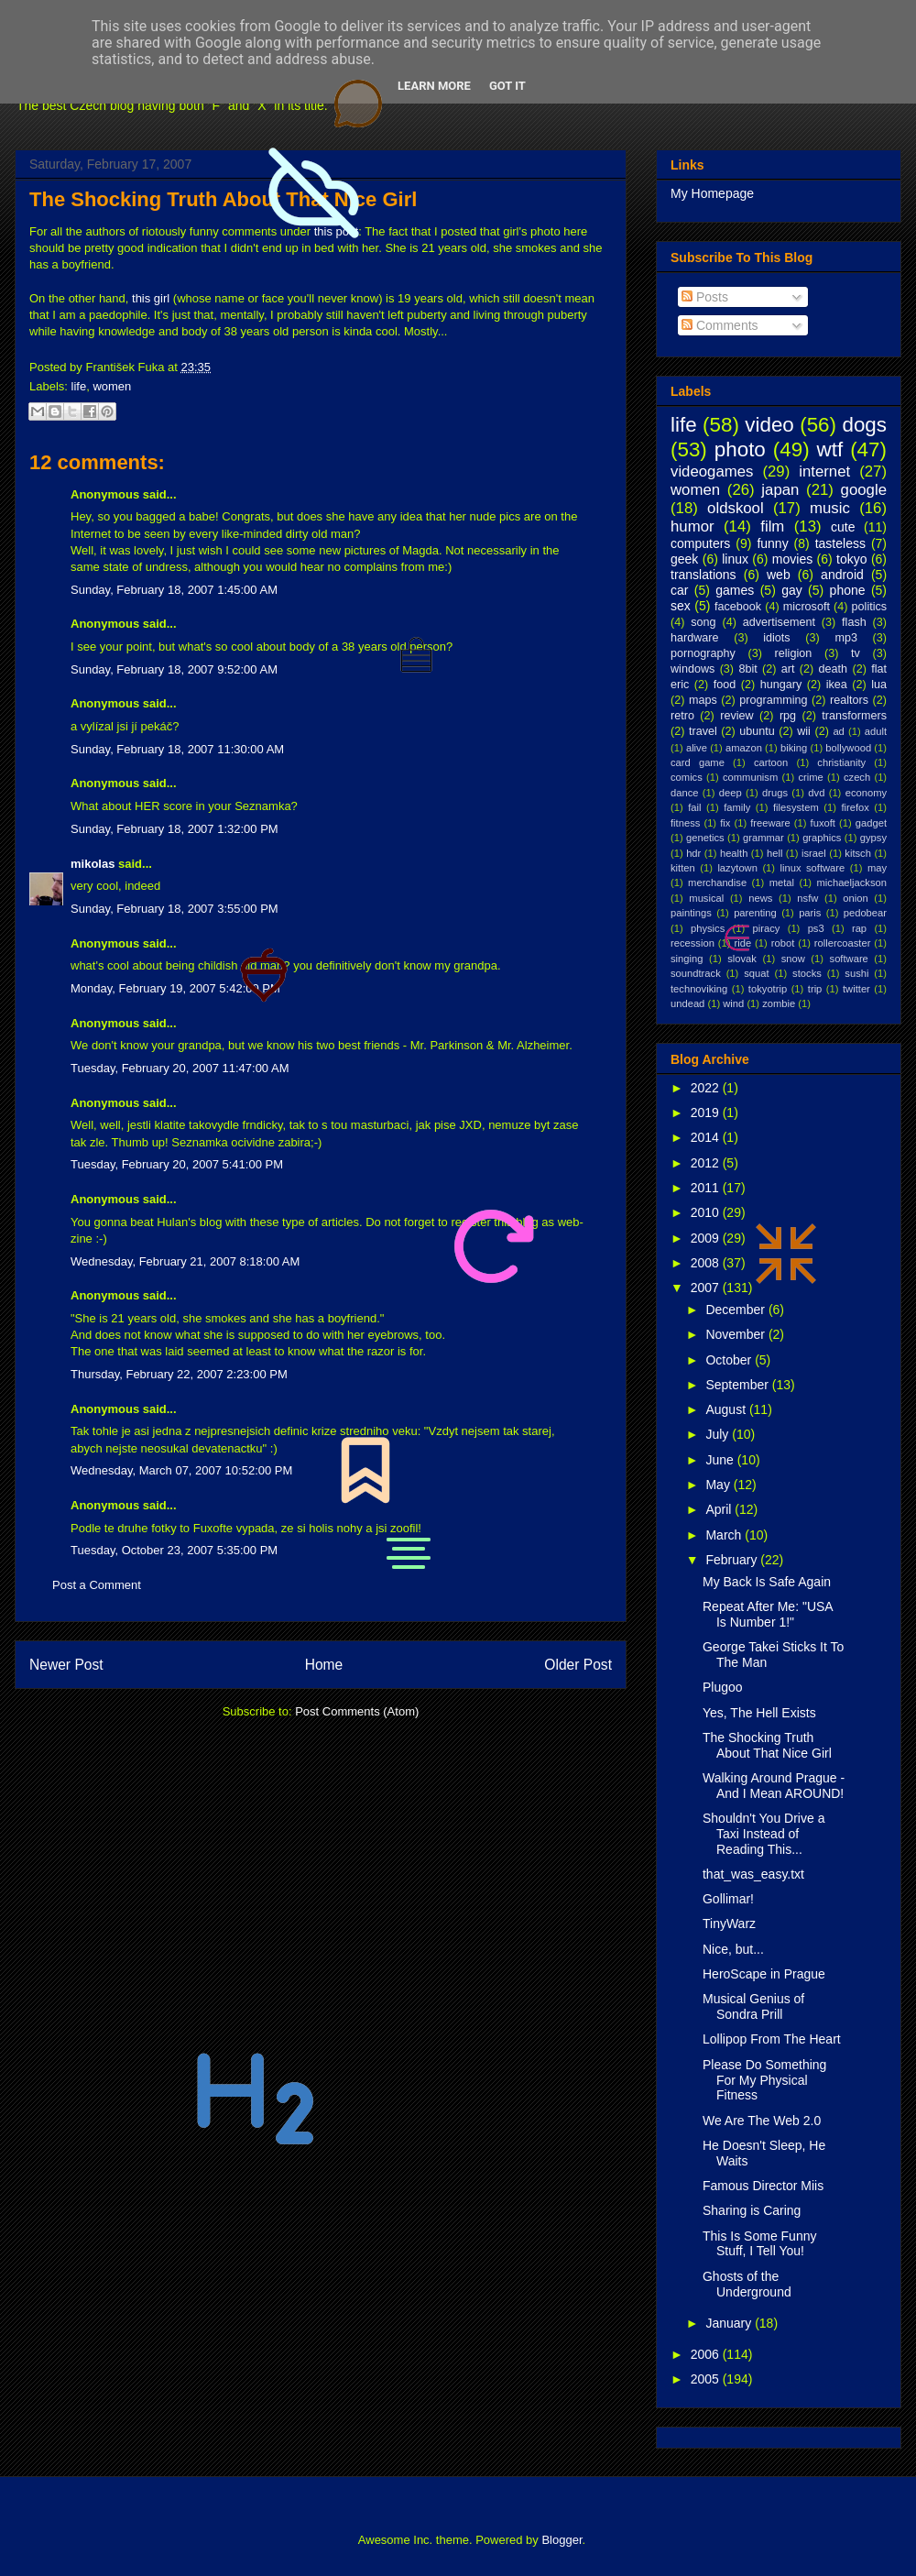 The width and height of the screenshot is (916, 2576). I want to click on refresh or reload content, so click(491, 1246).